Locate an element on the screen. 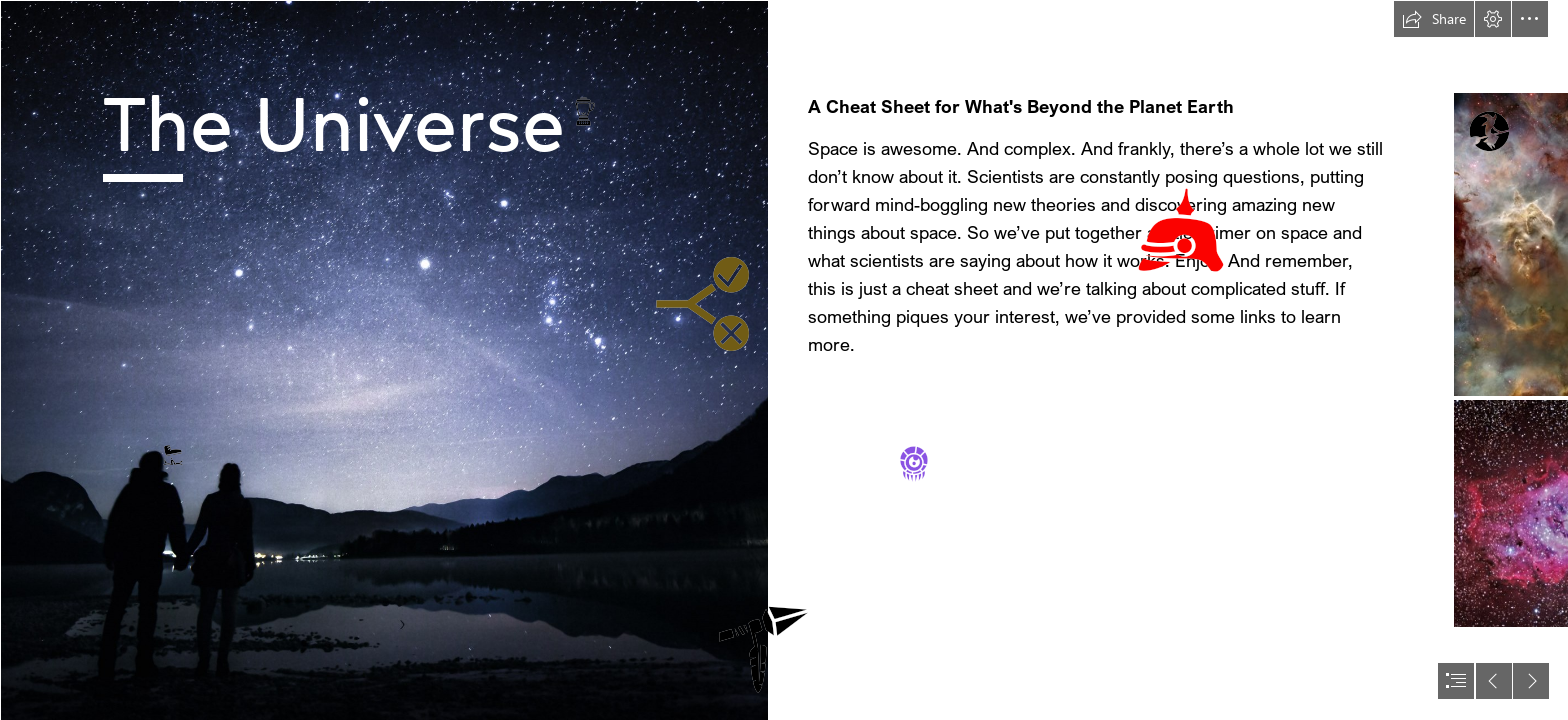  select prussian/german historical faction is located at coordinates (1181, 234).